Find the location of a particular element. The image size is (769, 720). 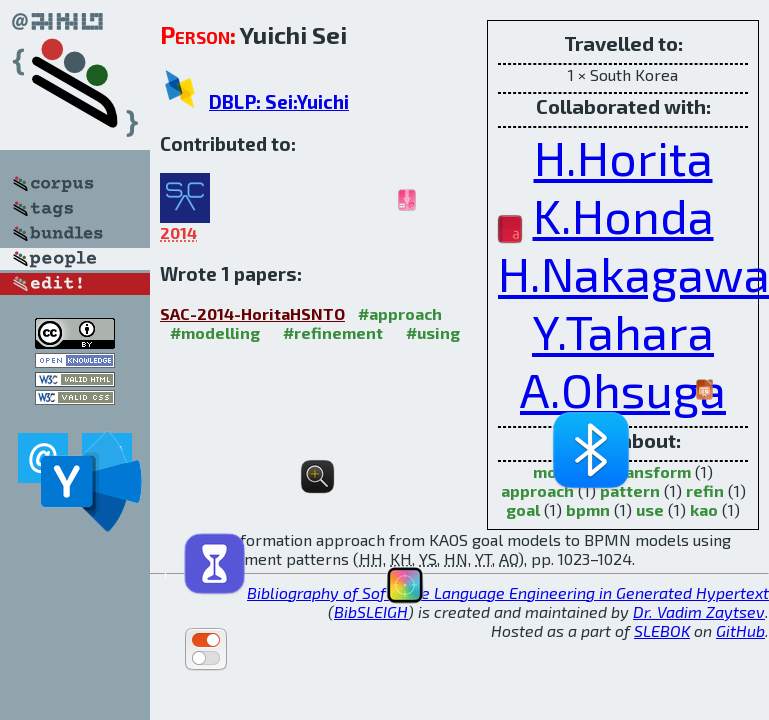

open ProDisplay Calibrator app is located at coordinates (405, 585).